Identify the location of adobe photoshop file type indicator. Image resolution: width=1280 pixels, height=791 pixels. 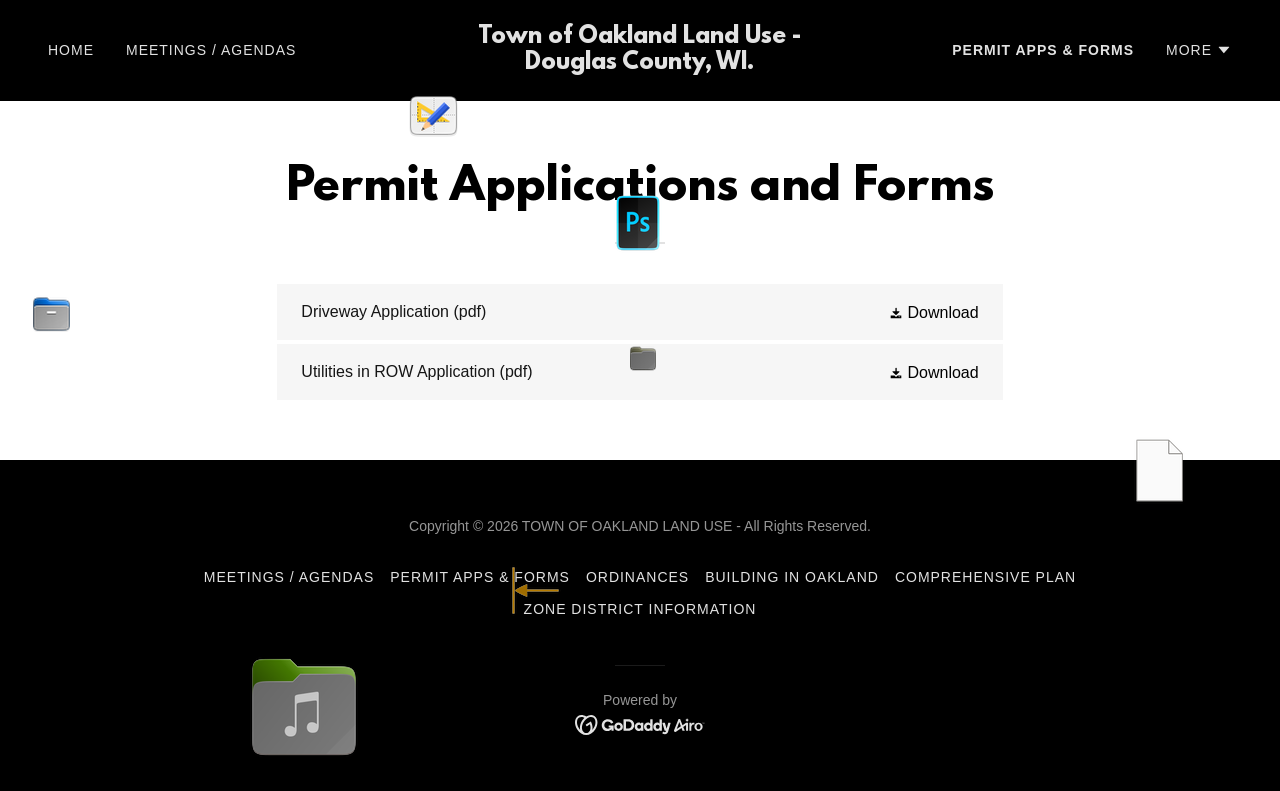
(638, 223).